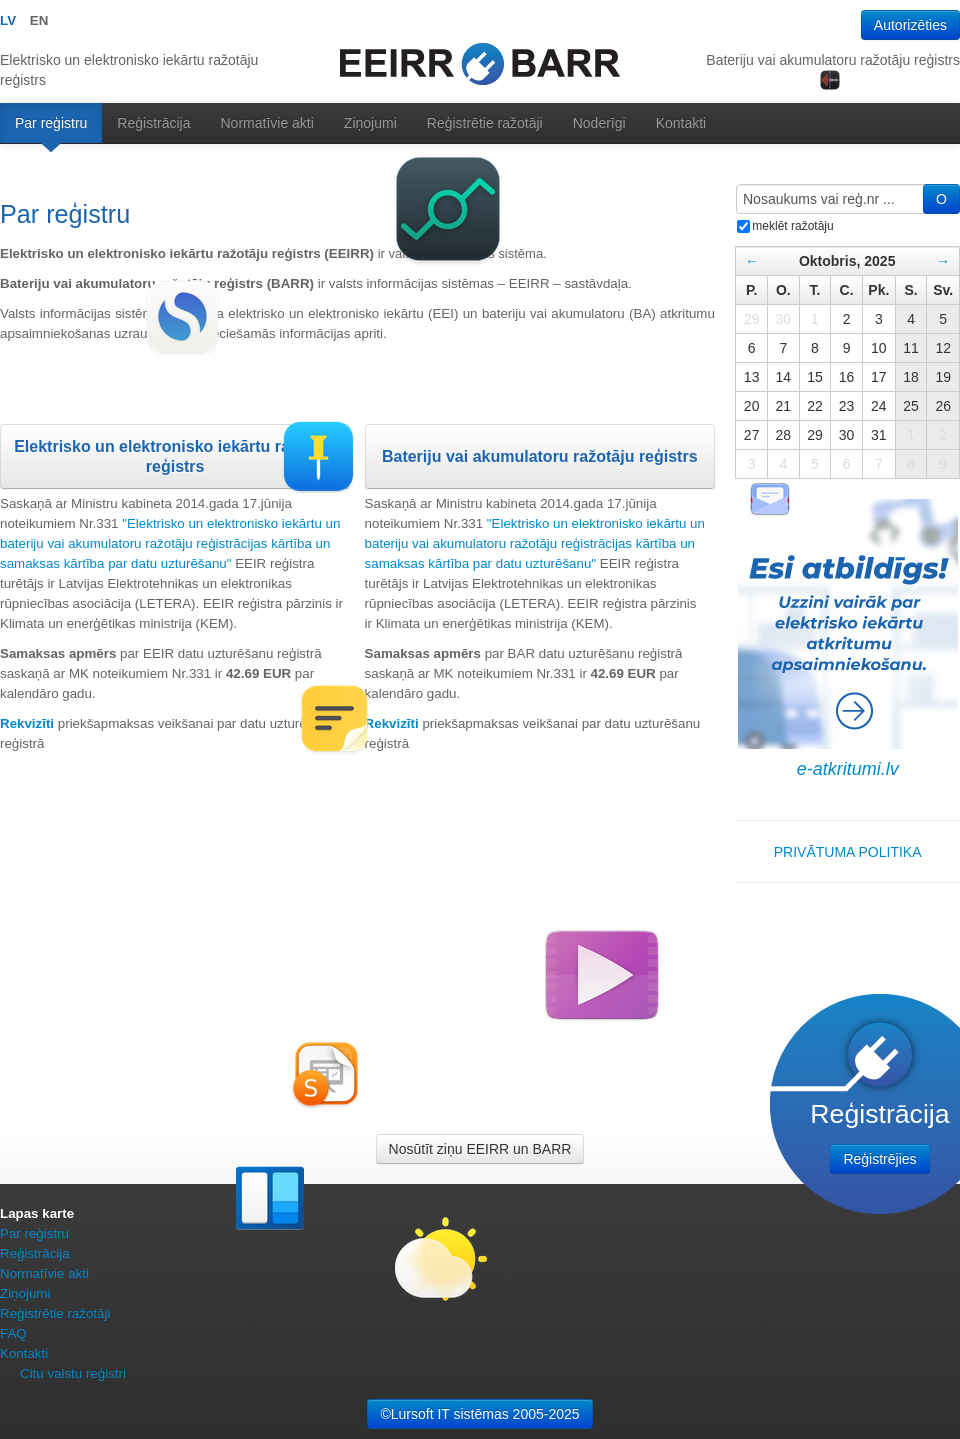 The width and height of the screenshot is (960, 1439). Describe the element at coordinates (448, 209) in the screenshot. I see `open gnome layout switcher settings` at that location.